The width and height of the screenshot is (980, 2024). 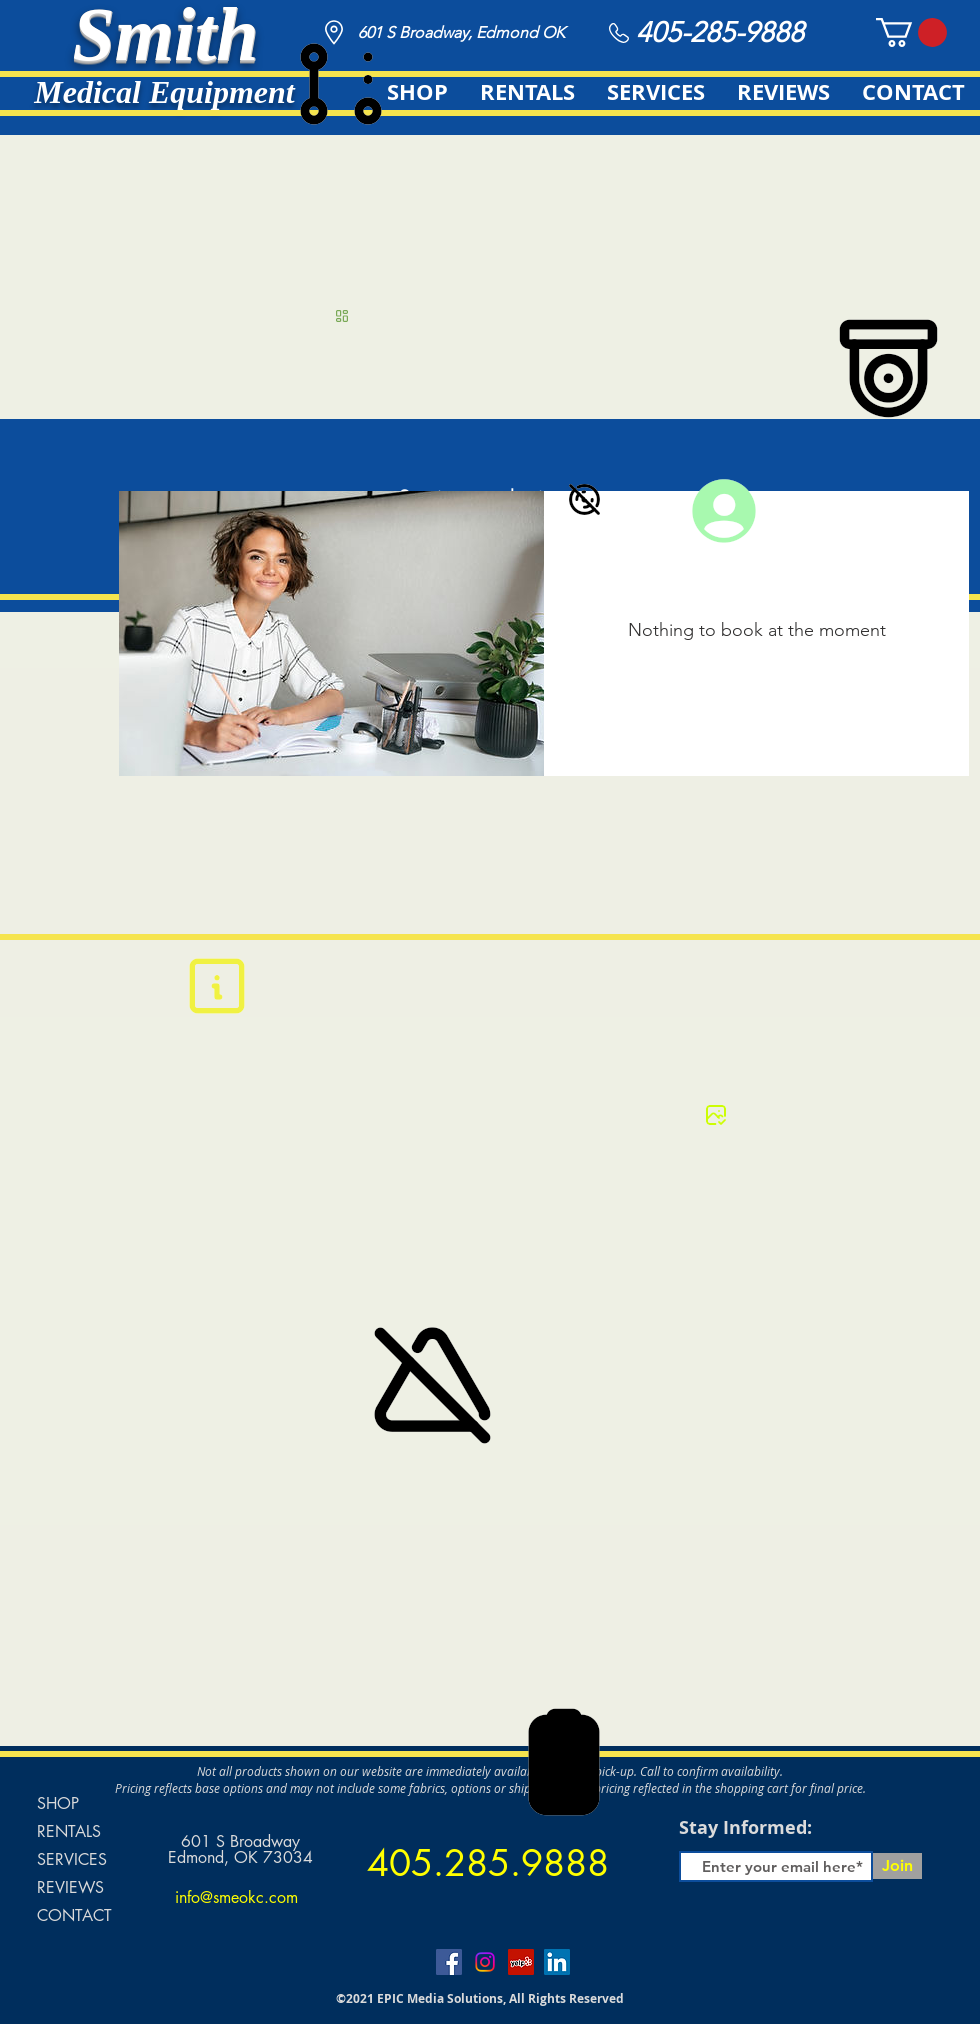 What do you see at coordinates (716, 1115) in the screenshot?
I see `photo successfully uploaded` at bounding box center [716, 1115].